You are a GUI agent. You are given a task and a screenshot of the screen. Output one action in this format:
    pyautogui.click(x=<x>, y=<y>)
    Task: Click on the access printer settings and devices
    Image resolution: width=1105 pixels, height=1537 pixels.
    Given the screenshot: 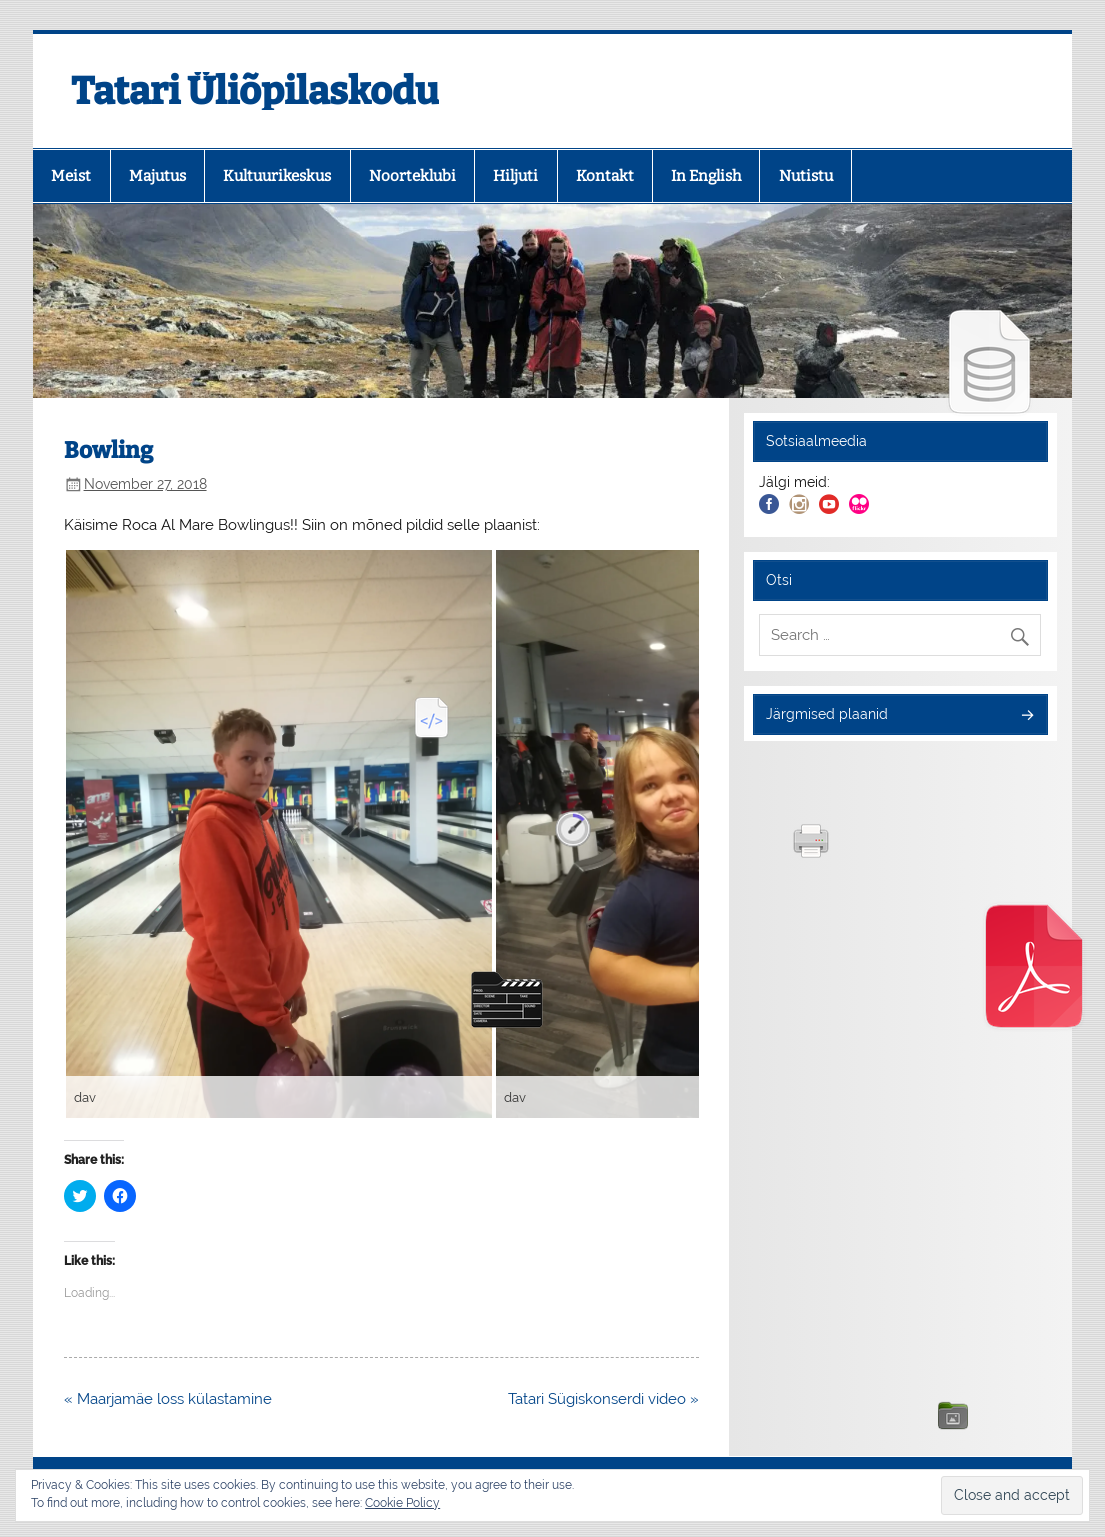 What is the action you would take?
    pyautogui.click(x=811, y=841)
    